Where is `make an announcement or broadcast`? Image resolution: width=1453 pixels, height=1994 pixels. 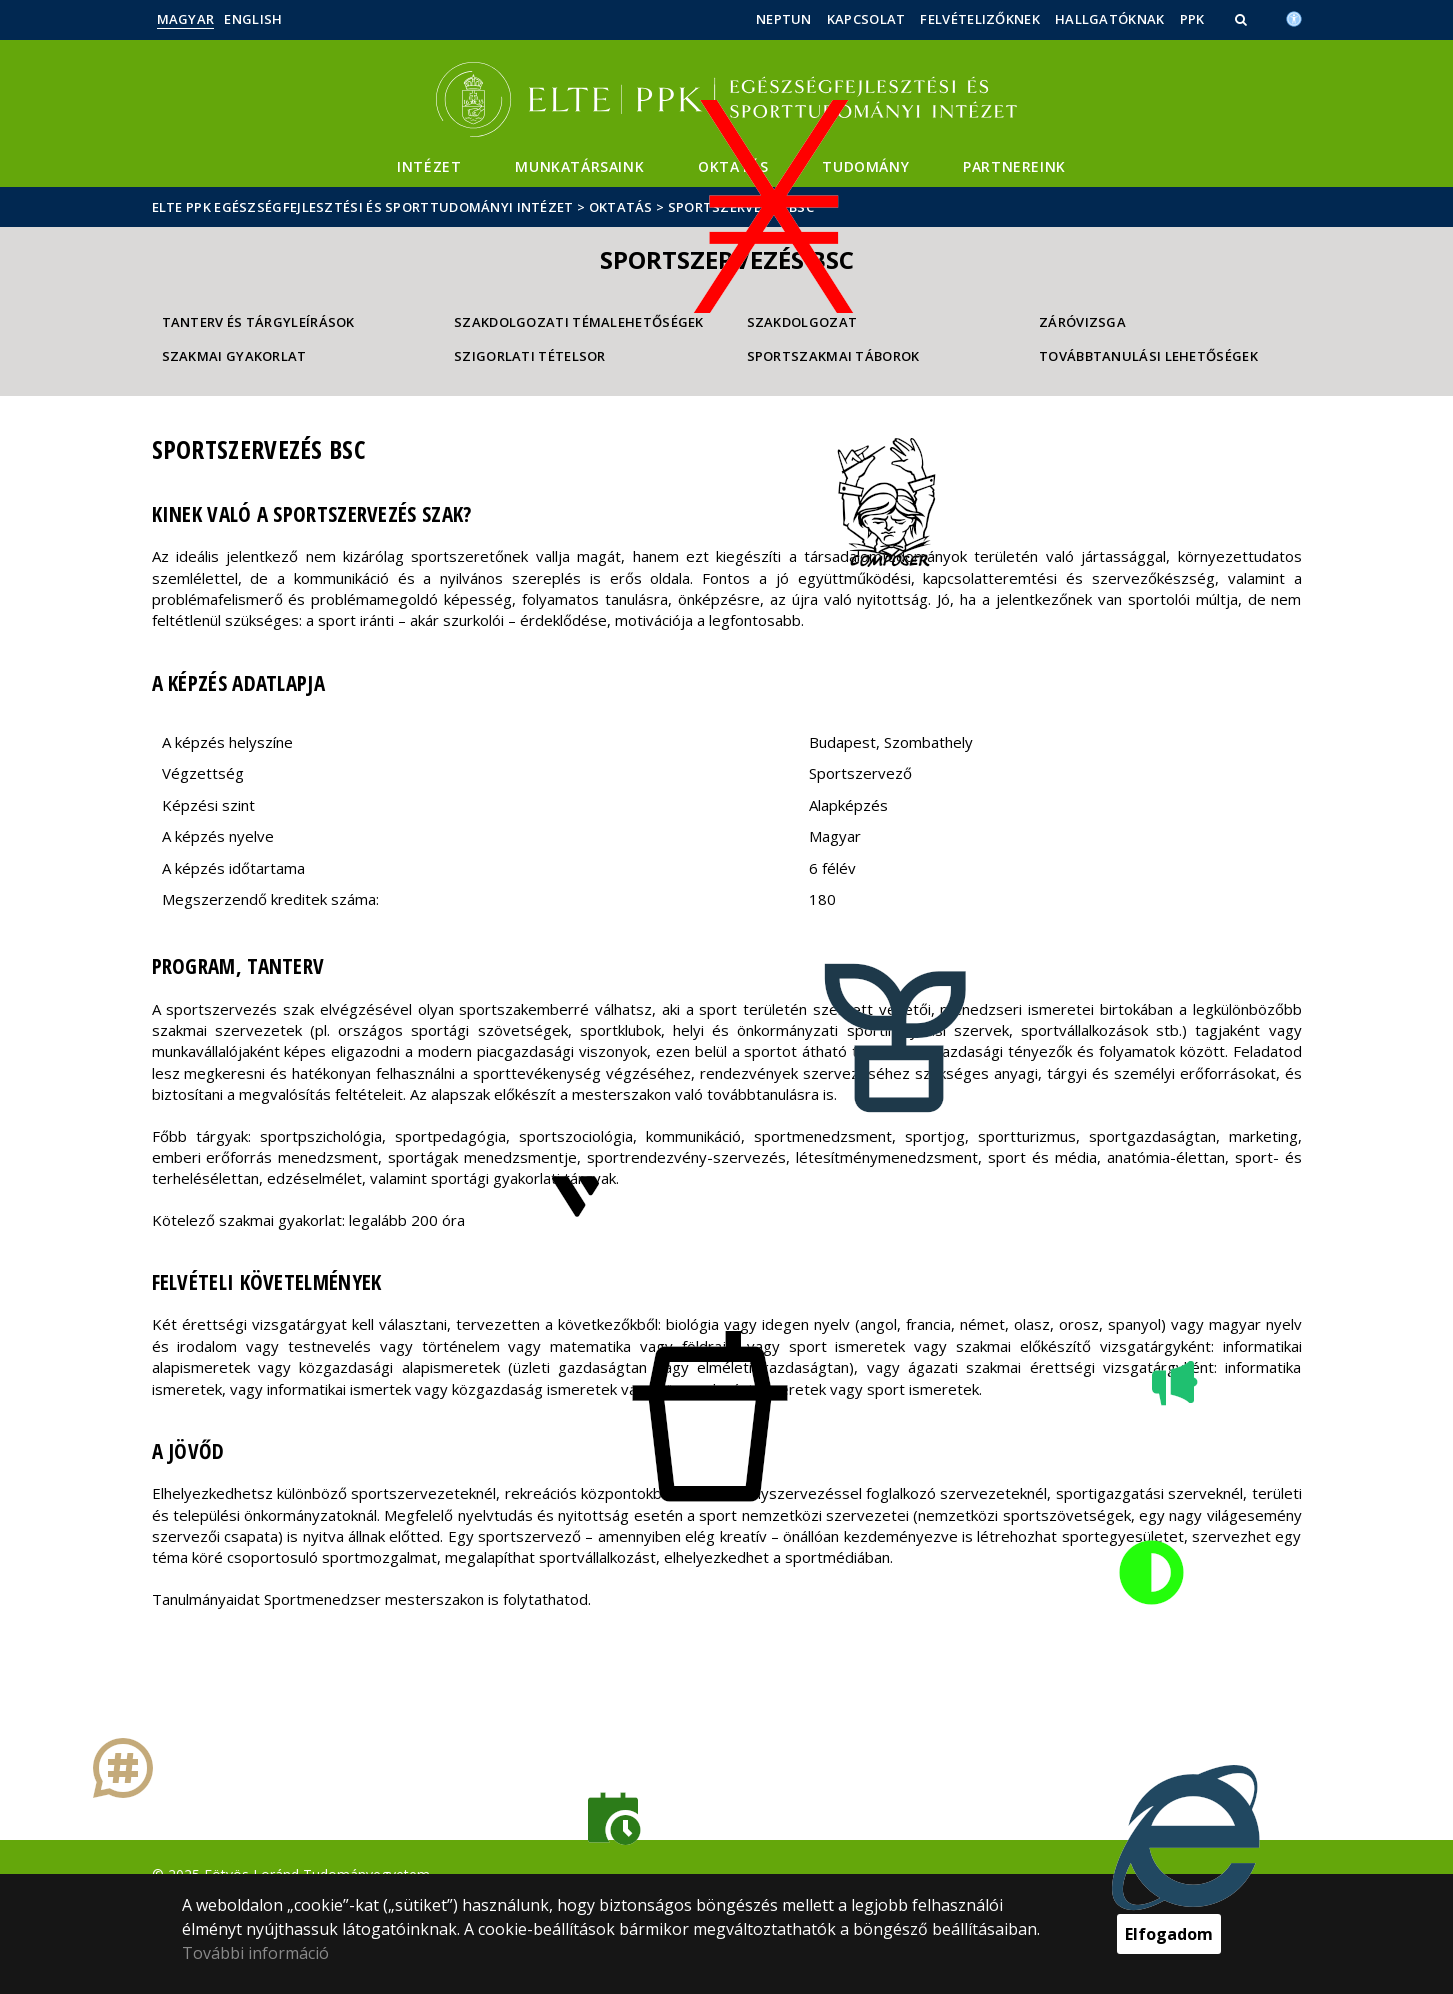
make an announcement or broadcast is located at coordinates (1173, 1382).